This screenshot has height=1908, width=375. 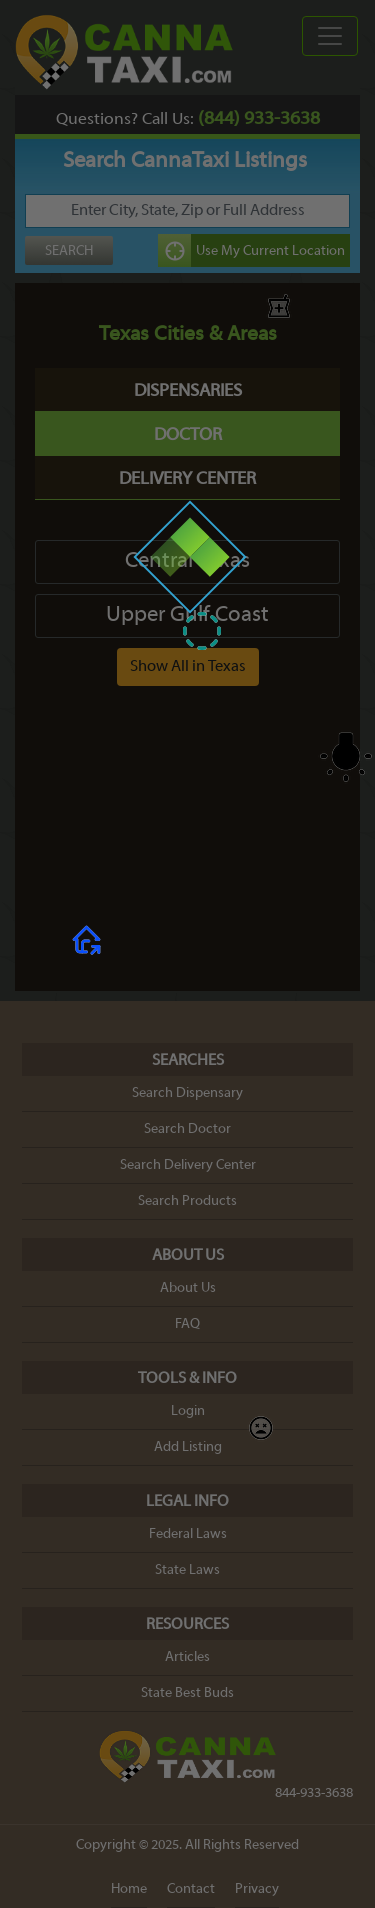 I want to click on share a home or property listing, so click(x=86, y=939).